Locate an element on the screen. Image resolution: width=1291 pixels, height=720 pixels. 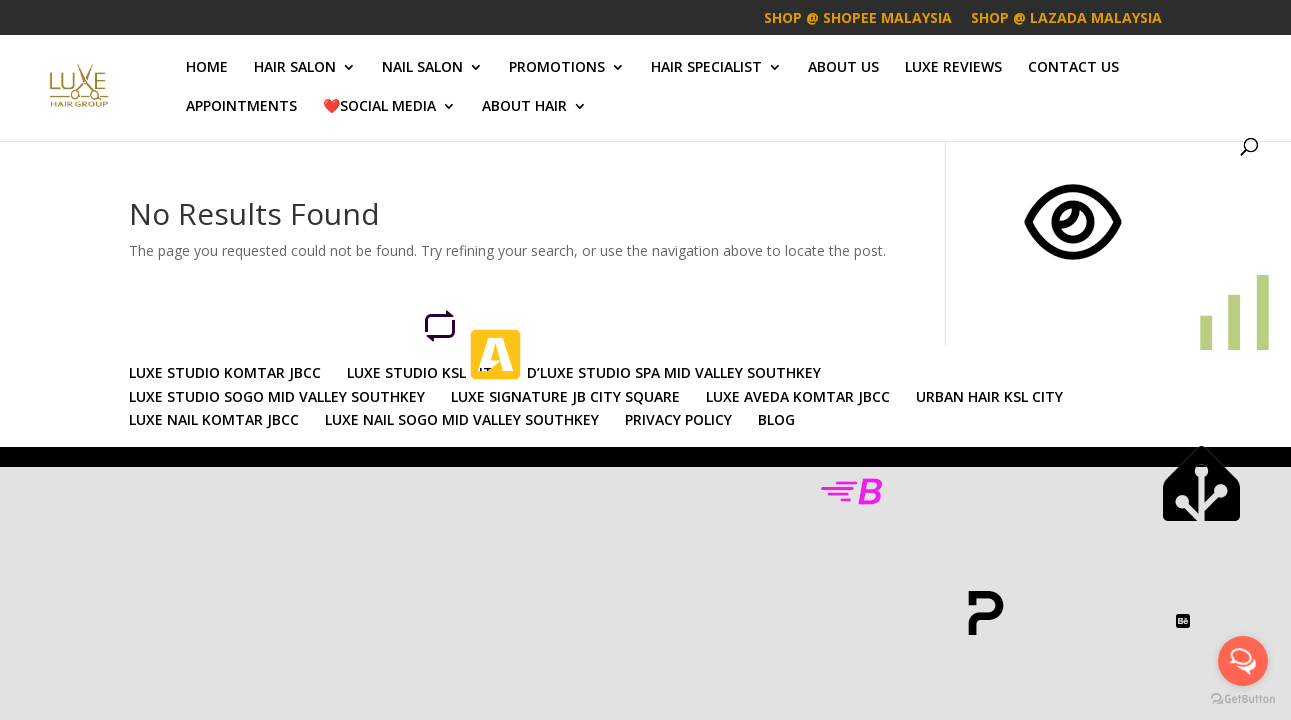
view or preview content is located at coordinates (1073, 222).